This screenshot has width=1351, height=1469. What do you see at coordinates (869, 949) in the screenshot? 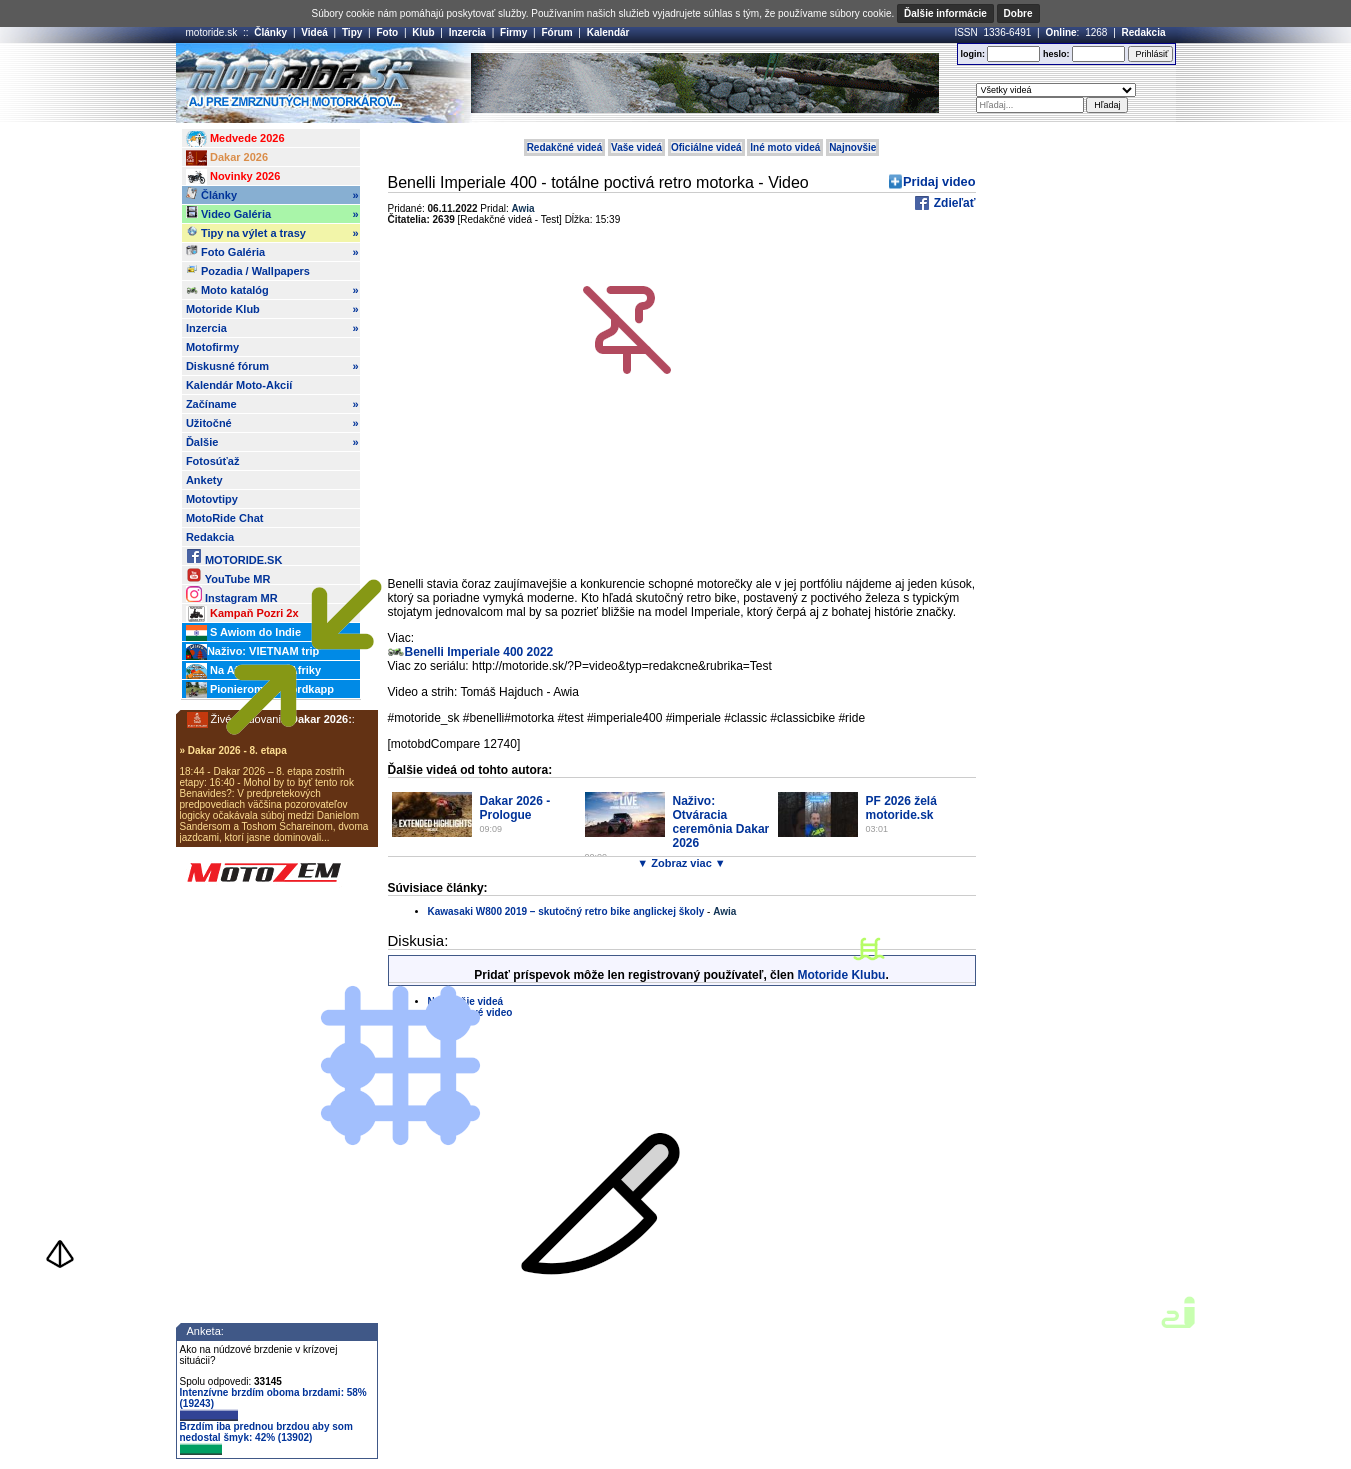
I see `access pool or swimming area information` at bounding box center [869, 949].